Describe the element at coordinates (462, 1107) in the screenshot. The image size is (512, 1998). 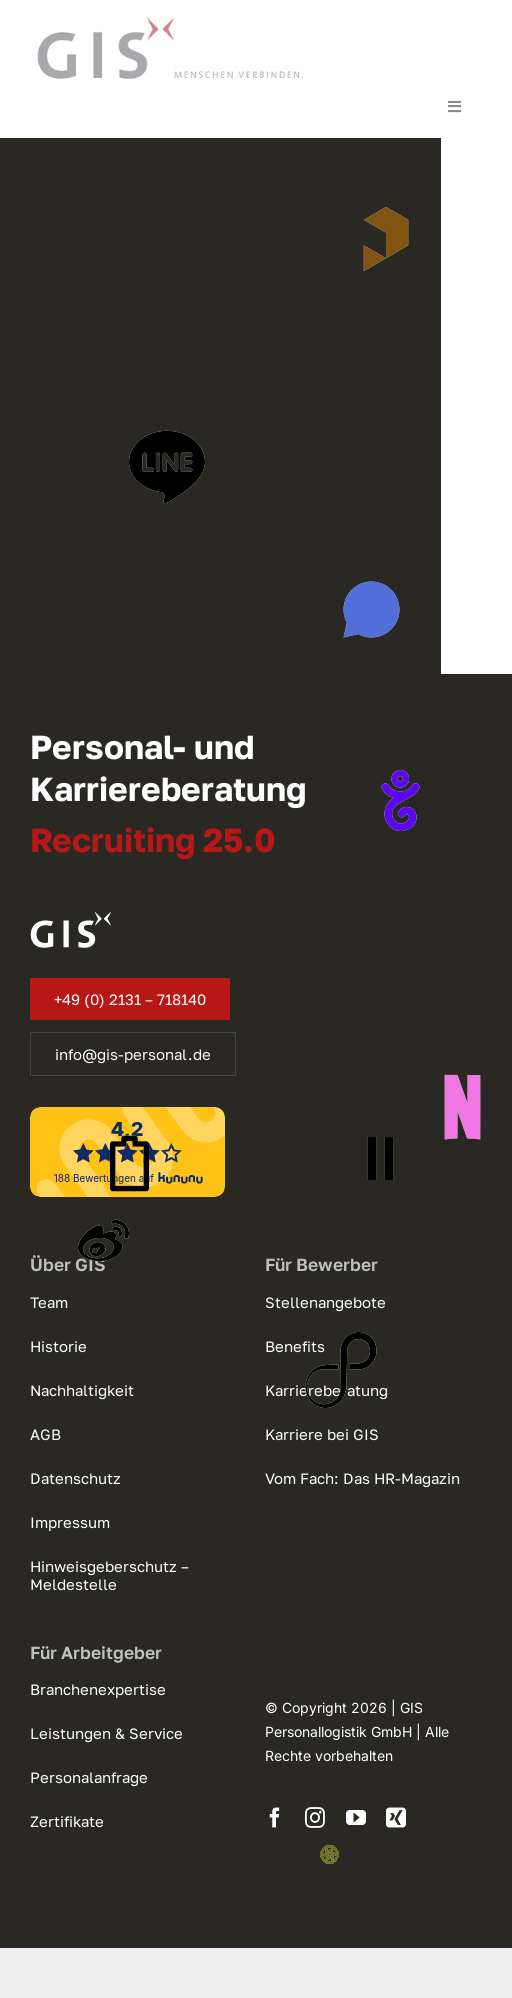
I see `open the Netflix app` at that location.